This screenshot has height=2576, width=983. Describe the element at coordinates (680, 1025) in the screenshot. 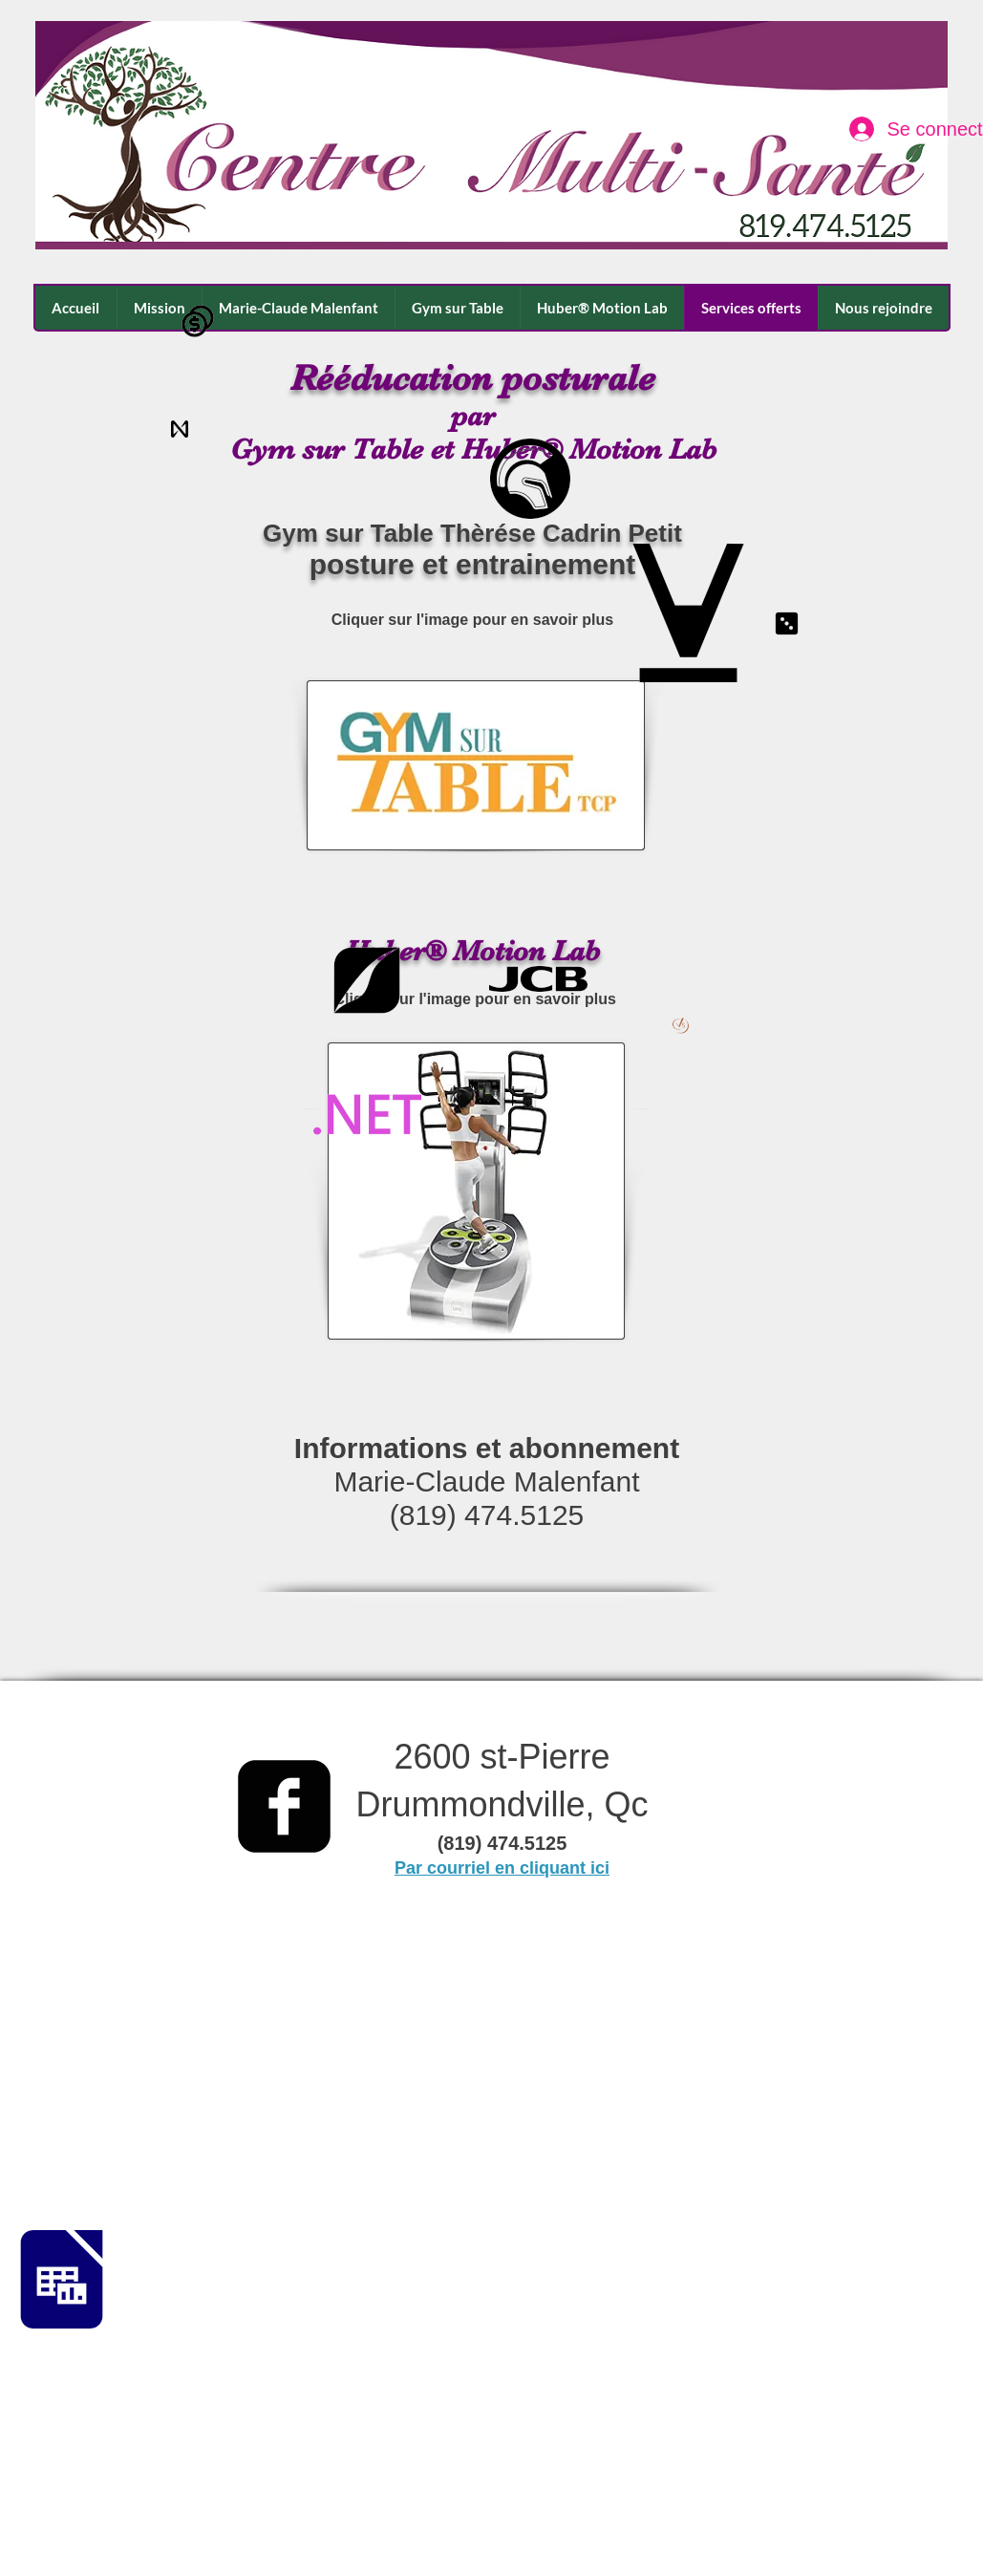

I see `codeceptjs testing framework logo` at that location.